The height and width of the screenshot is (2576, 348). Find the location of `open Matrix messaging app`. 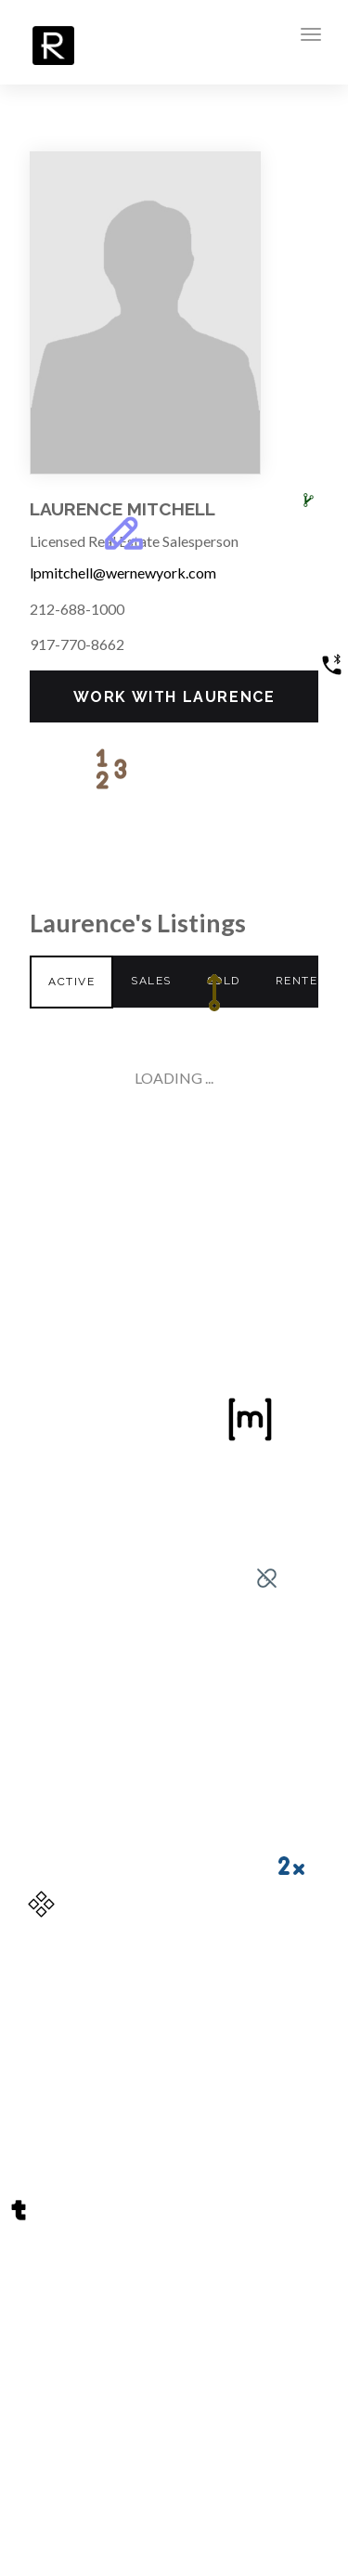

open Matrix messaging app is located at coordinates (250, 1419).